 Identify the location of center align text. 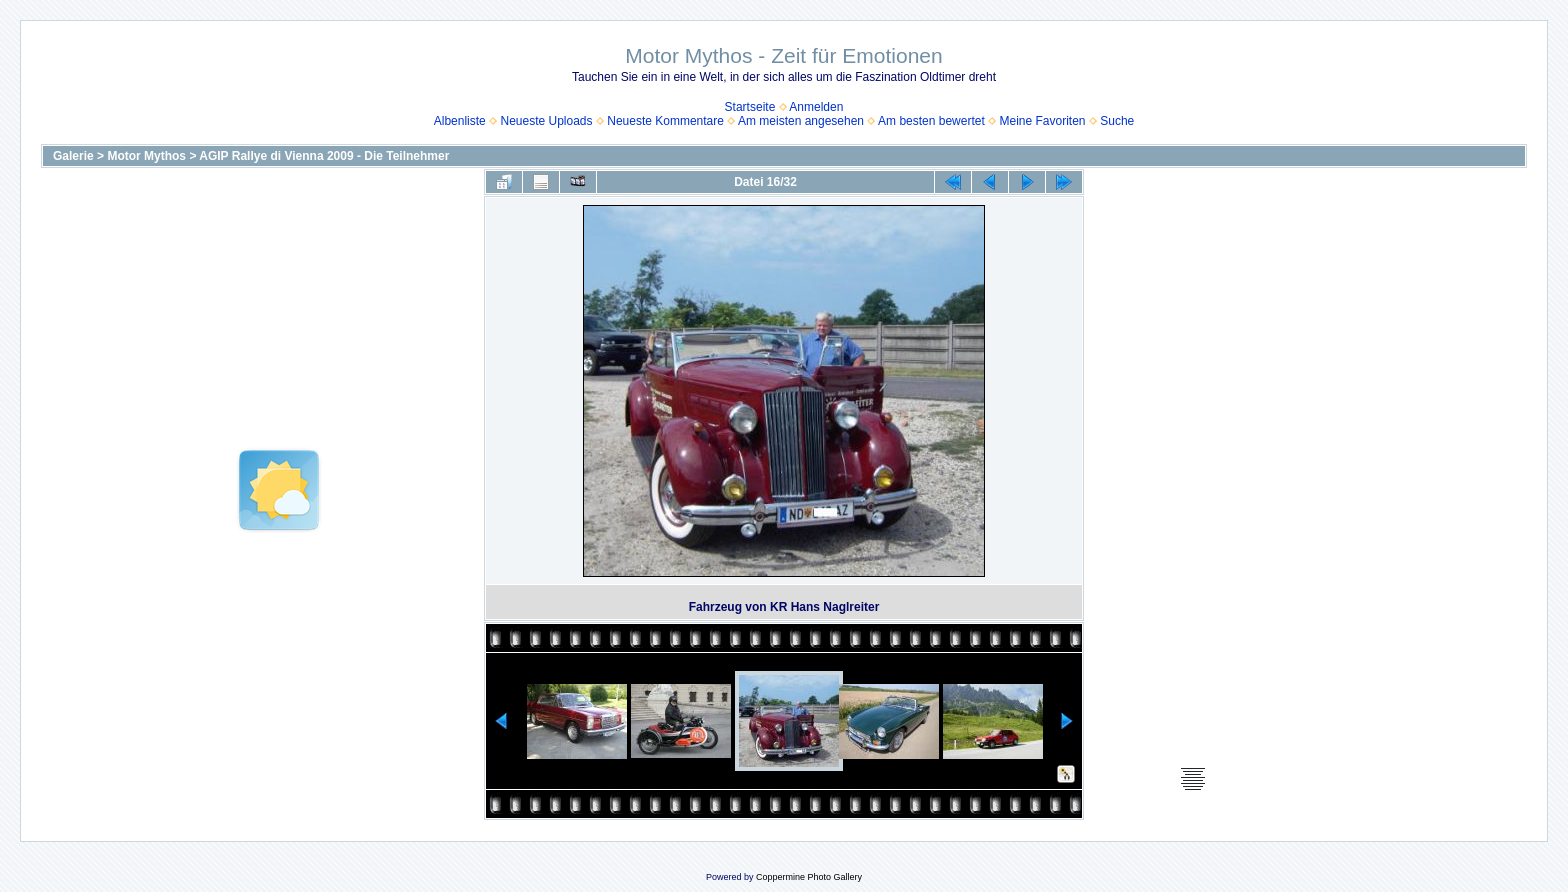
(1193, 779).